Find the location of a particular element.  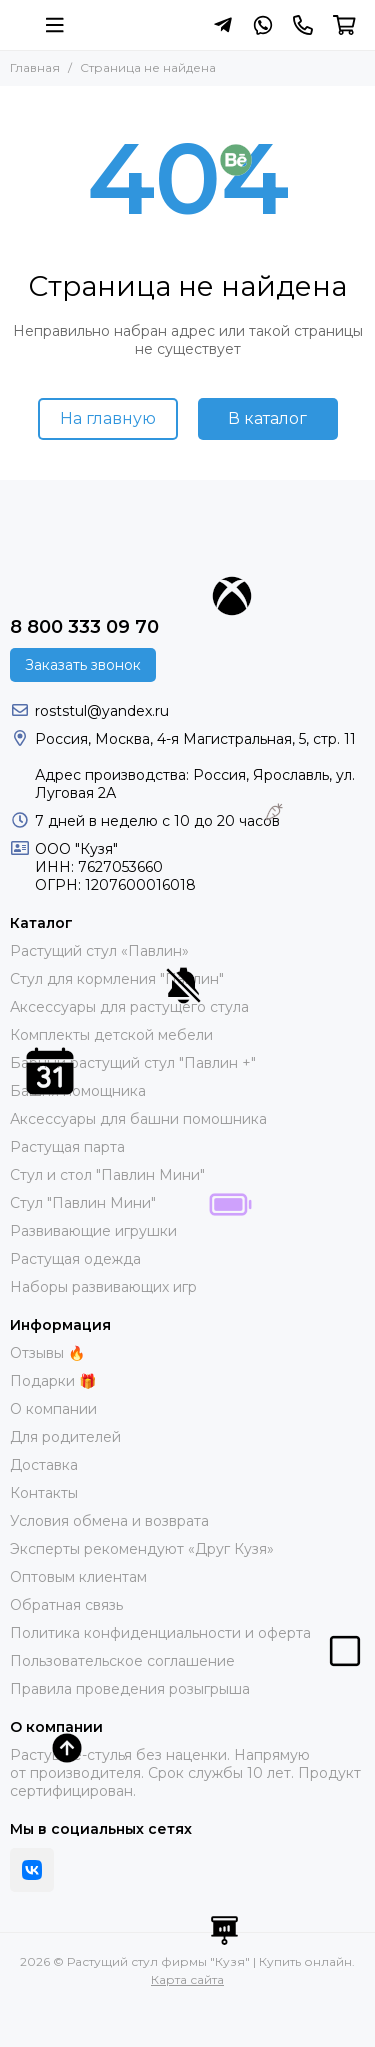

view presentation with charts is located at coordinates (224, 1928).